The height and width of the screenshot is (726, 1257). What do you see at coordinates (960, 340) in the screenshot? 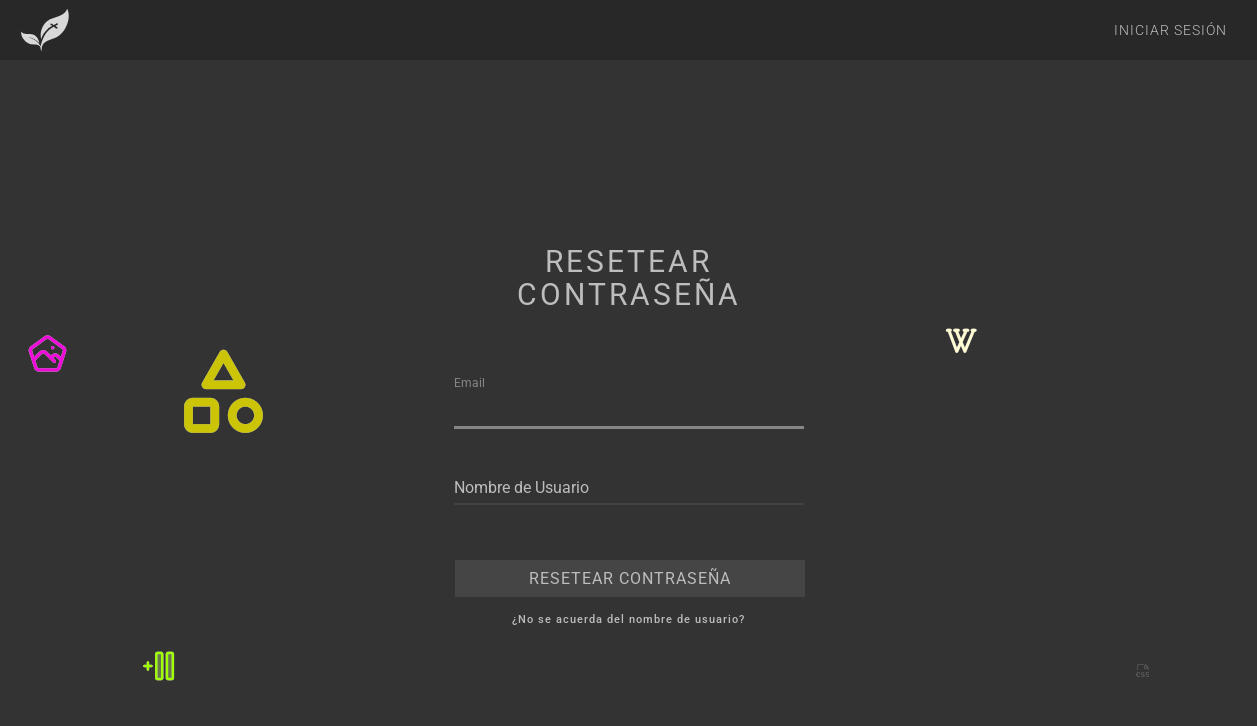
I see `open Wikipedia article` at bounding box center [960, 340].